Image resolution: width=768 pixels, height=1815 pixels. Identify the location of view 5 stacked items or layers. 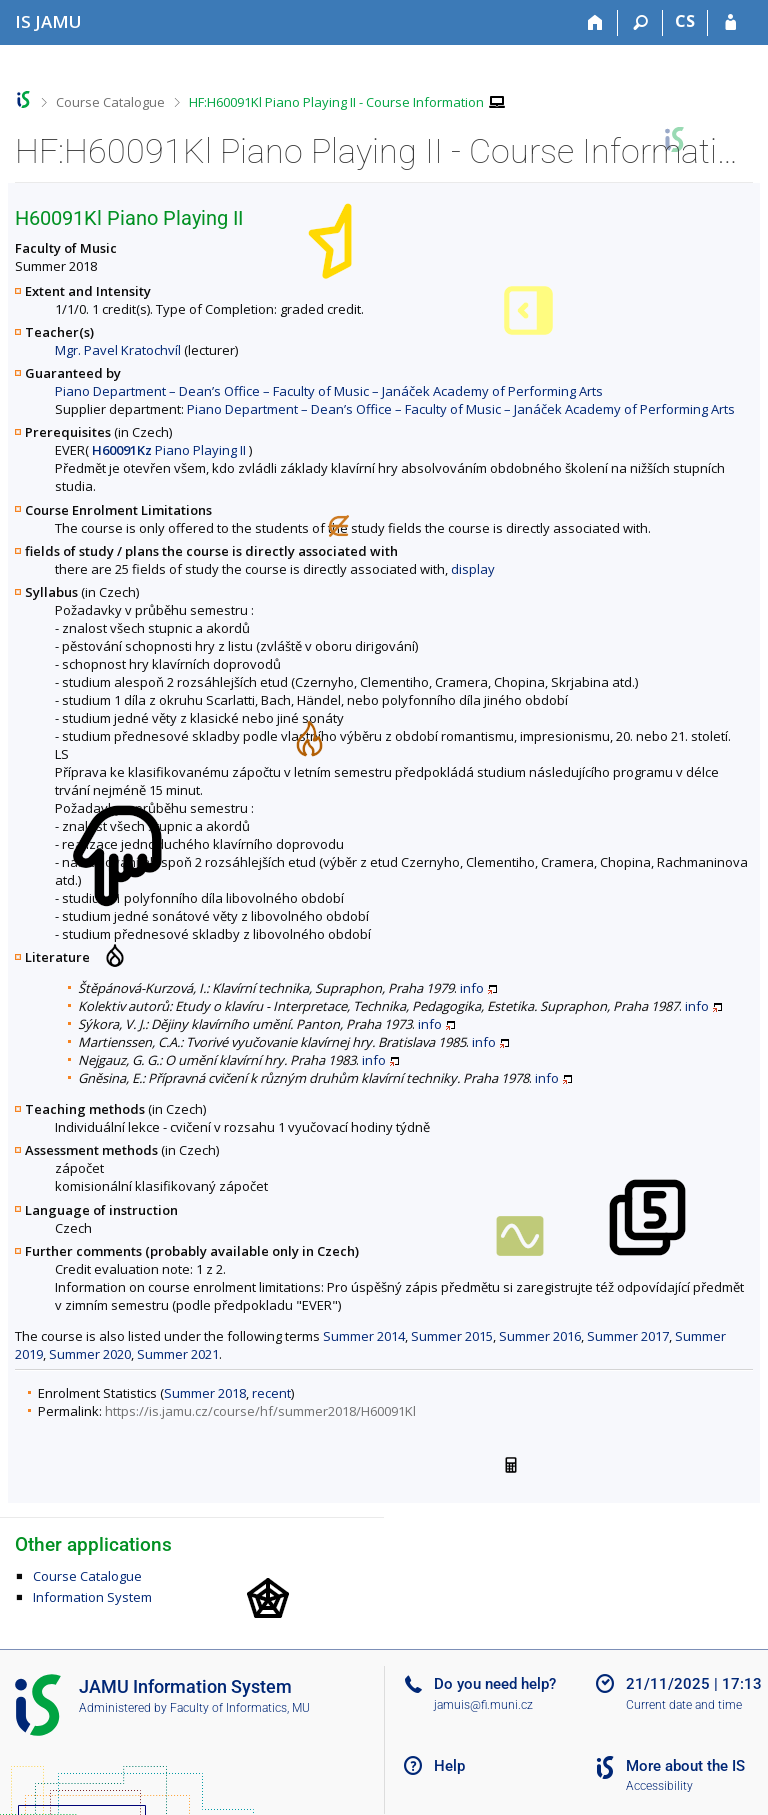
(647, 1217).